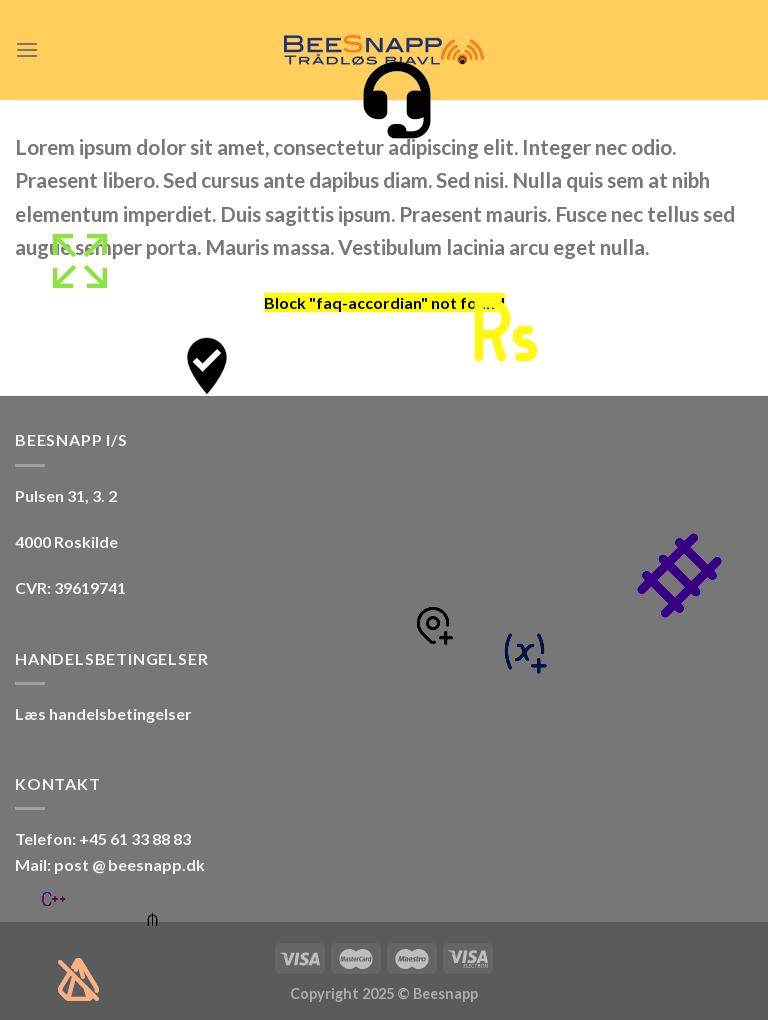 The width and height of the screenshot is (768, 1020). Describe the element at coordinates (433, 625) in the screenshot. I see `add a new location pin` at that location.